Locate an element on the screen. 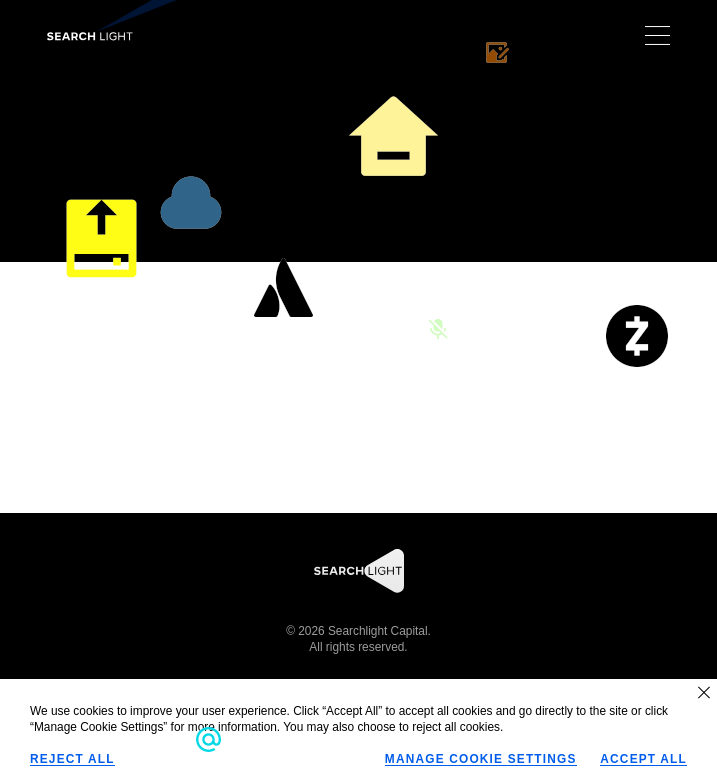 Image resolution: width=717 pixels, height=784 pixels. atlassian company logo is located at coordinates (283, 287).